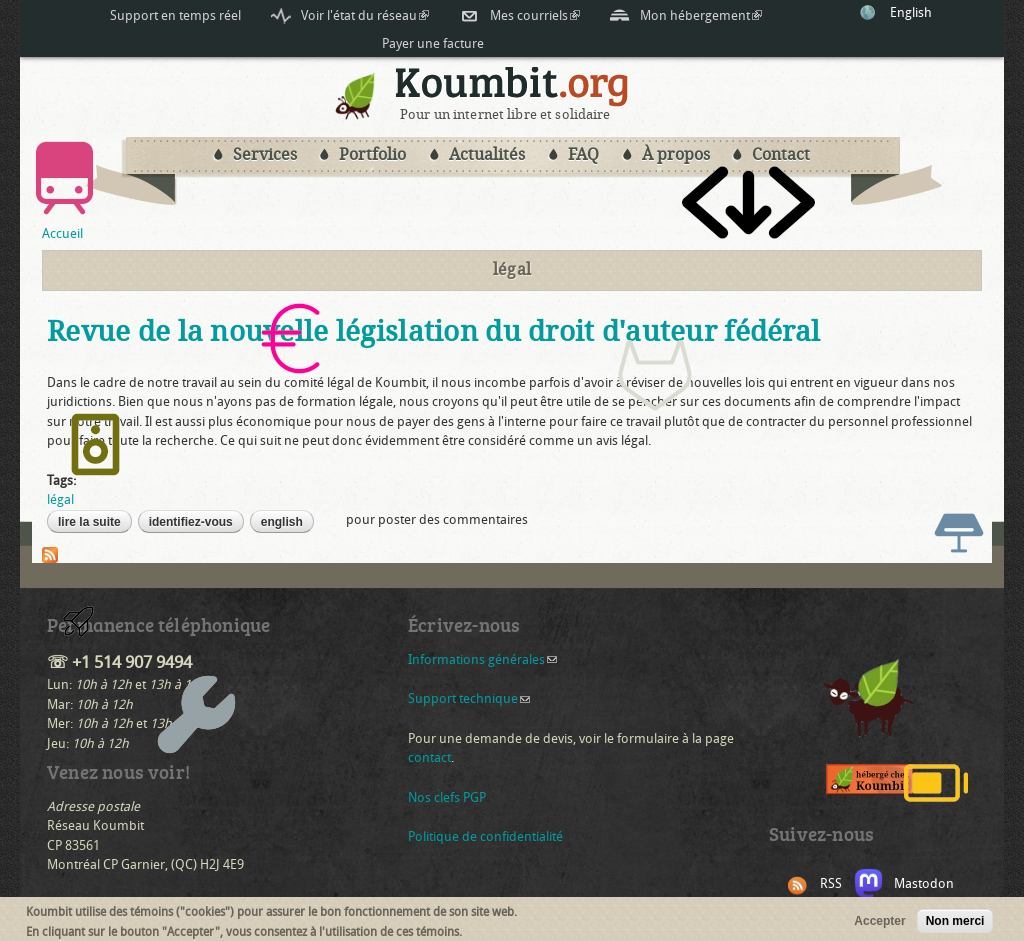 The height and width of the screenshot is (941, 1024). I want to click on open gitlab repository, so click(655, 374).